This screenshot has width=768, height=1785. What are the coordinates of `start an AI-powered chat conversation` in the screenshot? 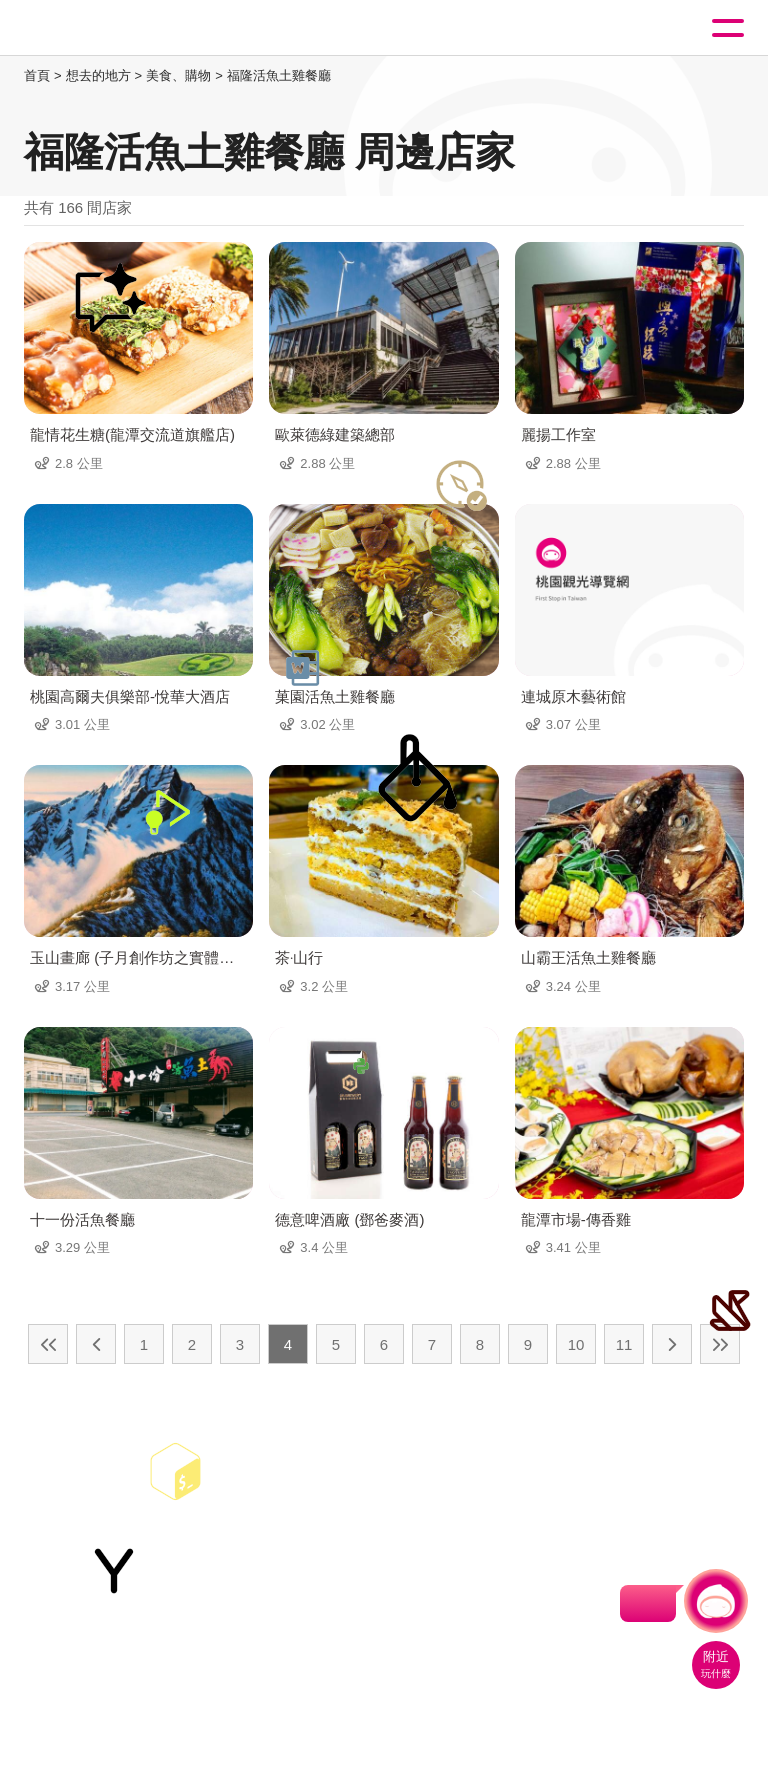 It's located at (108, 300).